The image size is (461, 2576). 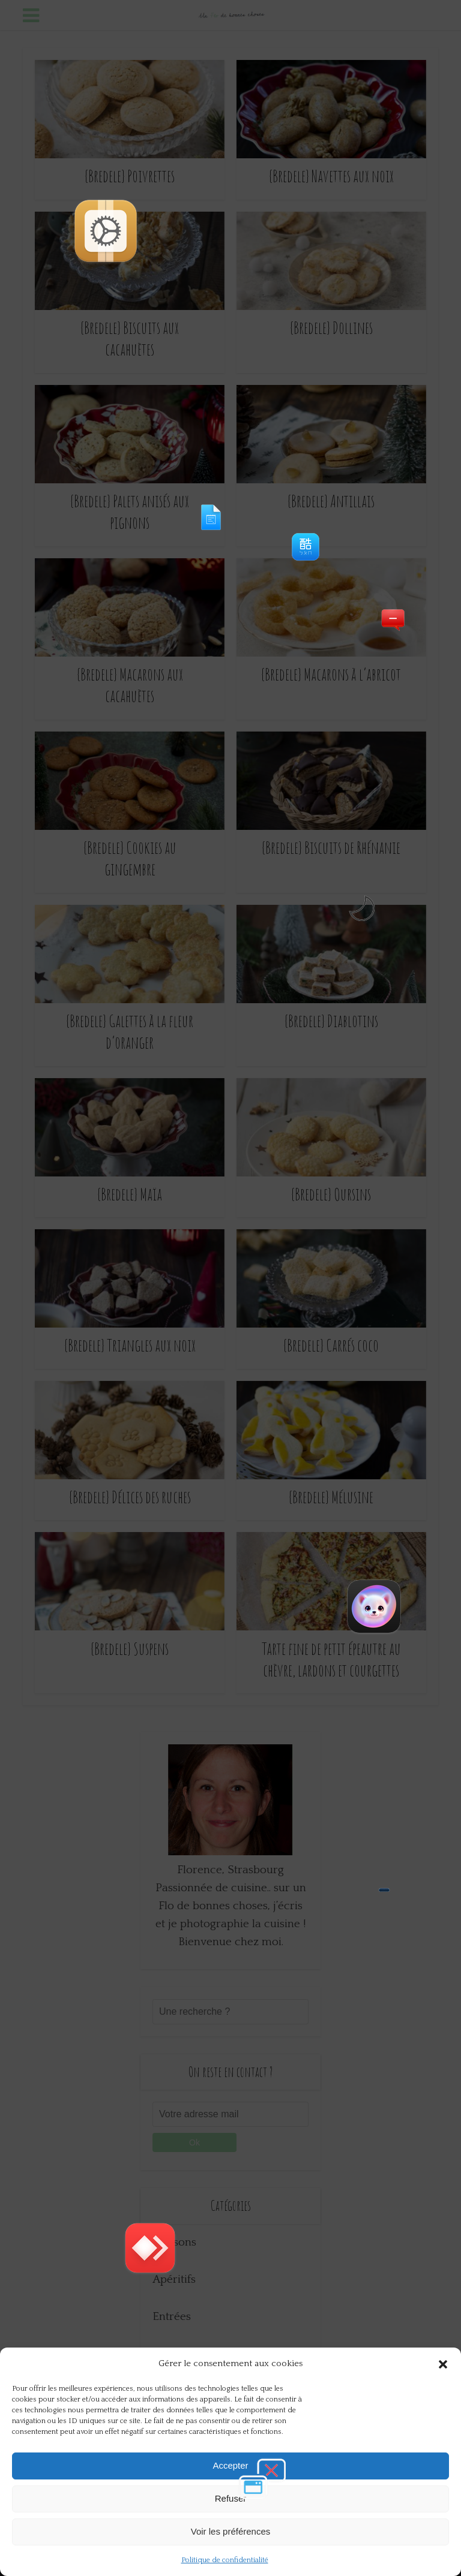 I want to click on user status: busy or do not disturb, so click(x=393, y=620).